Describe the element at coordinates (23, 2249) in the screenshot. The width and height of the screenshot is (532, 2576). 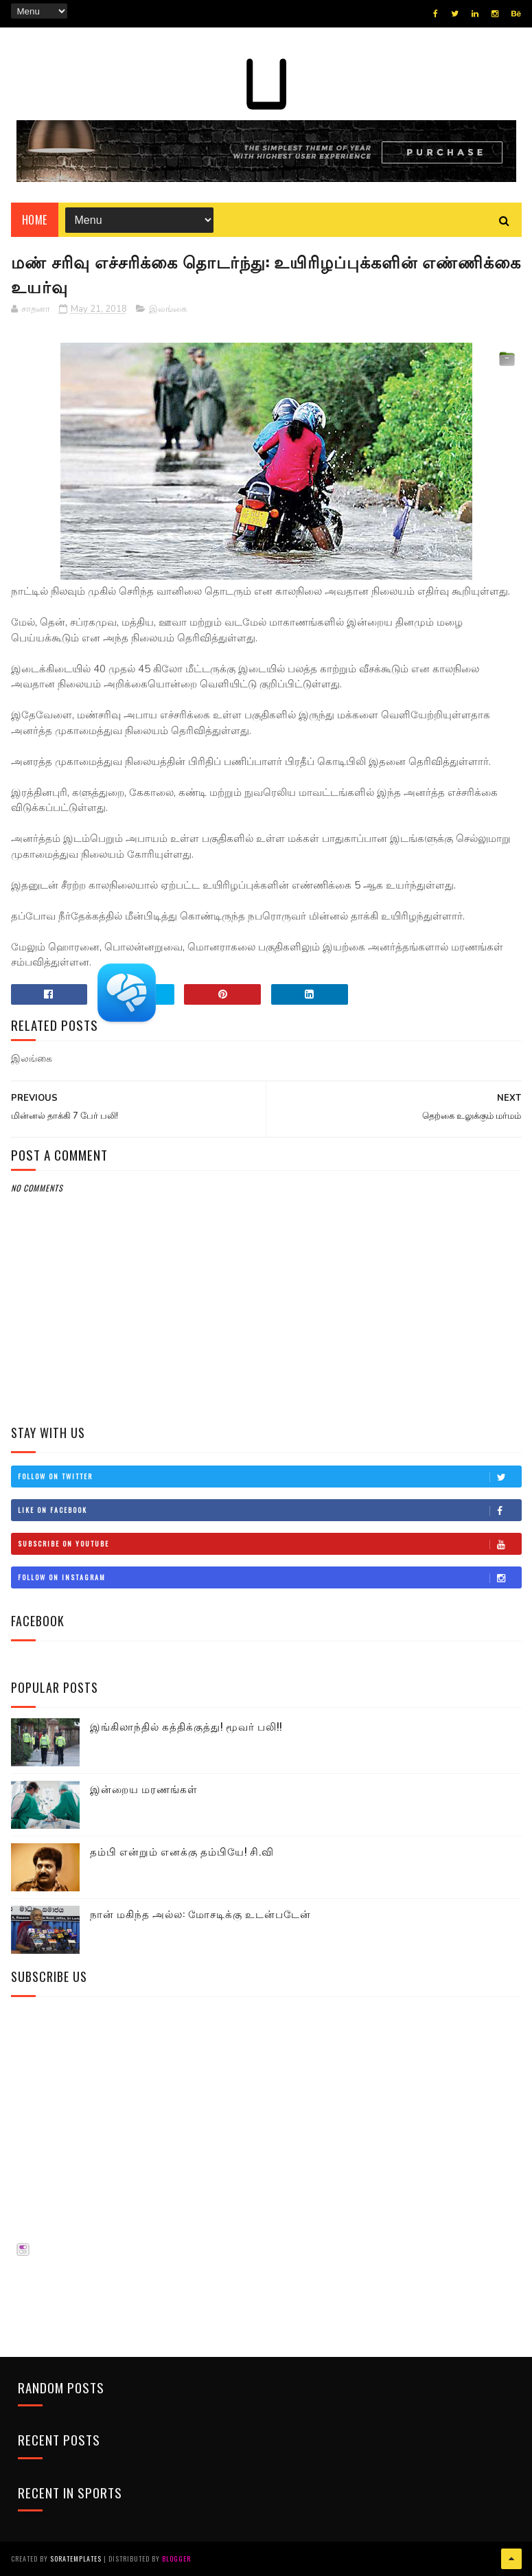
I see `open desktop preferences or settings` at that location.